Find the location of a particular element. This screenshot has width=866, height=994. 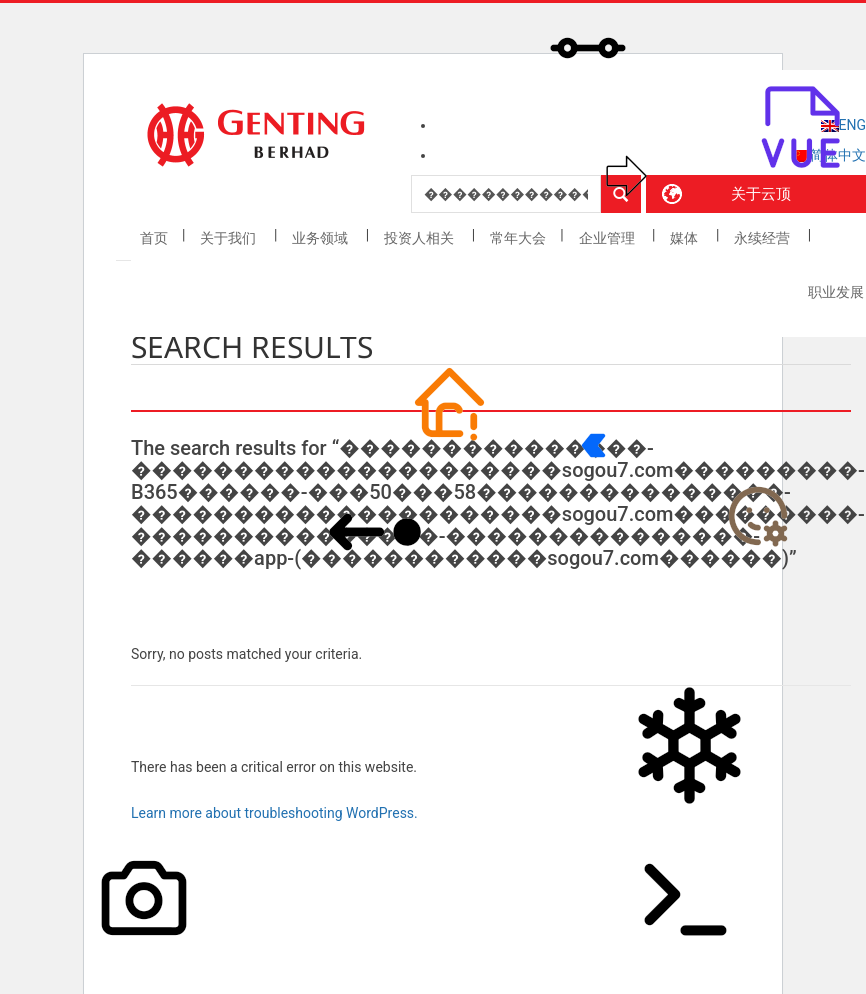

home alert or warning notification is located at coordinates (449, 402).